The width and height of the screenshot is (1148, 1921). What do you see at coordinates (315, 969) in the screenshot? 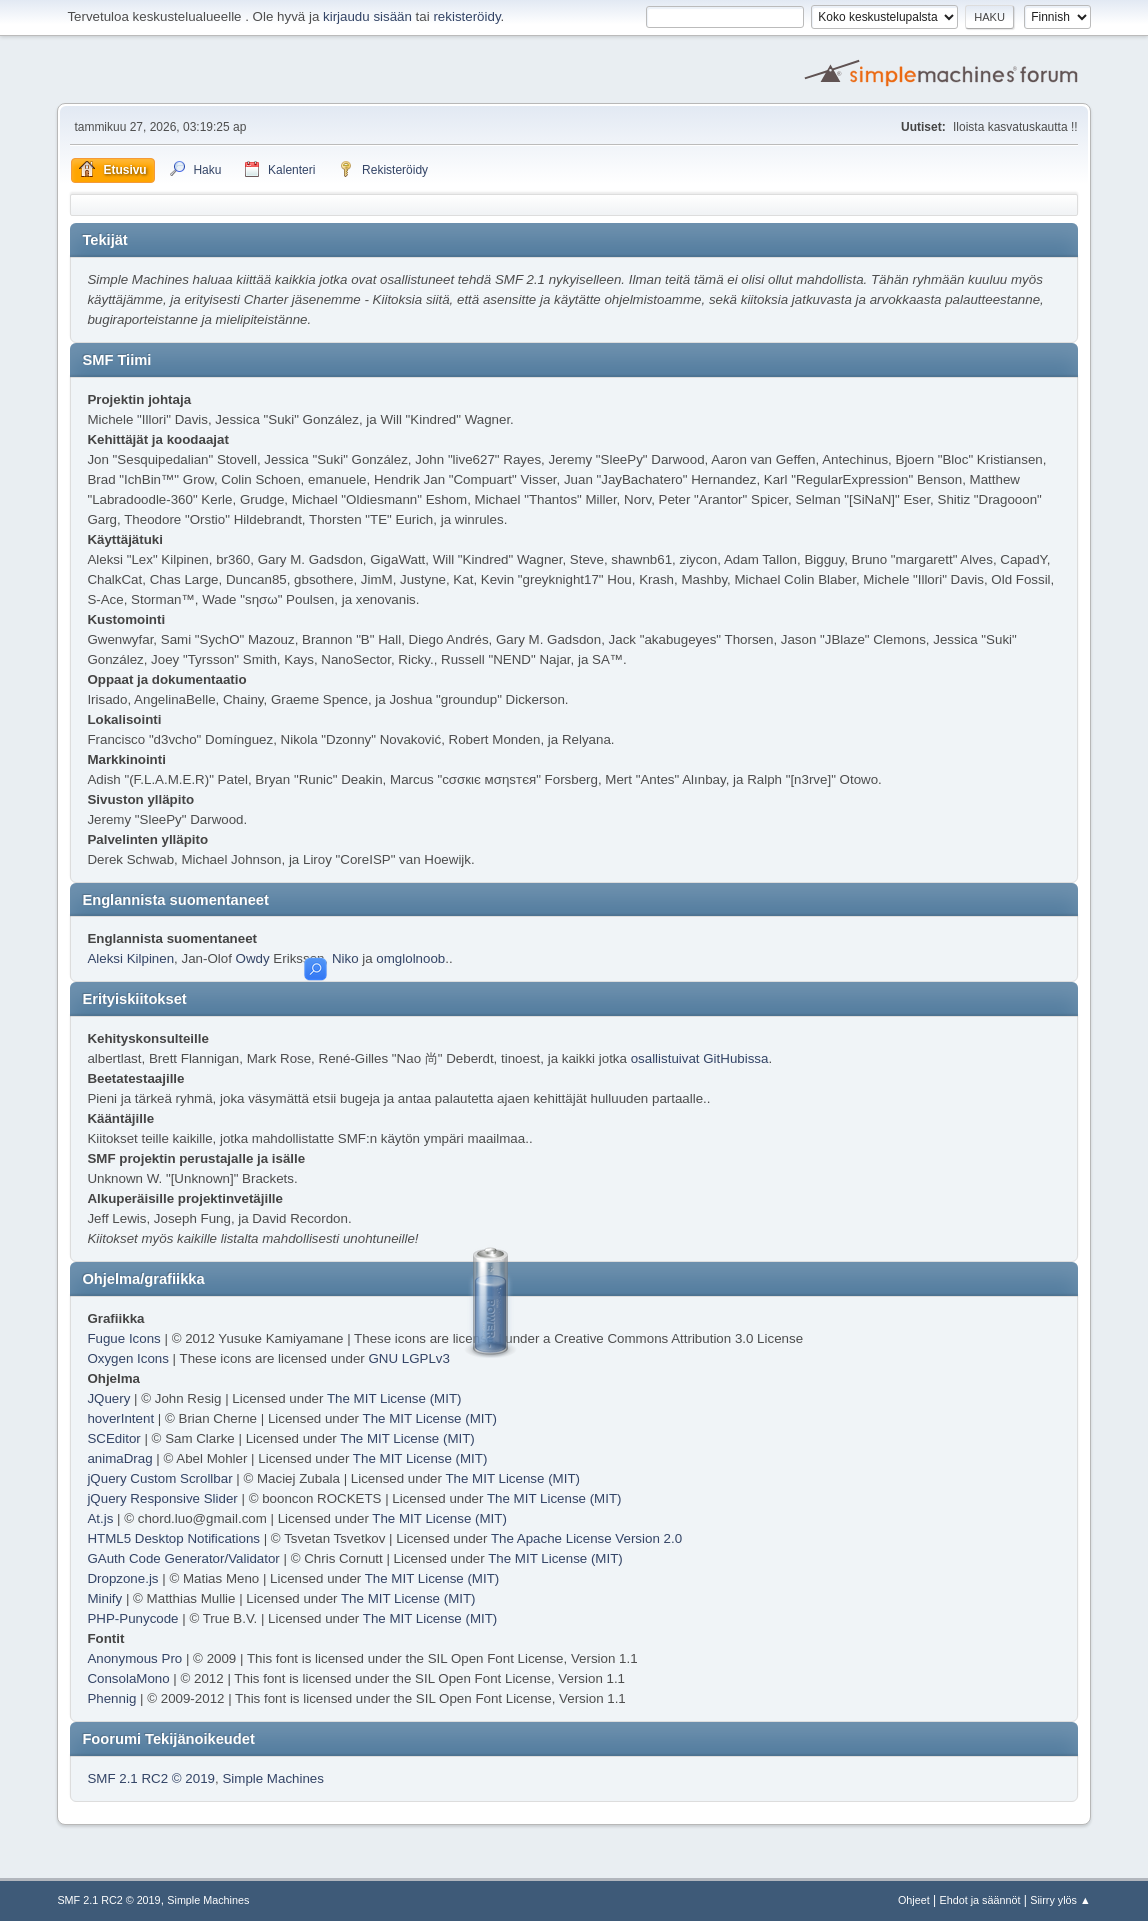
I see `open search or spotlight functionality` at bounding box center [315, 969].